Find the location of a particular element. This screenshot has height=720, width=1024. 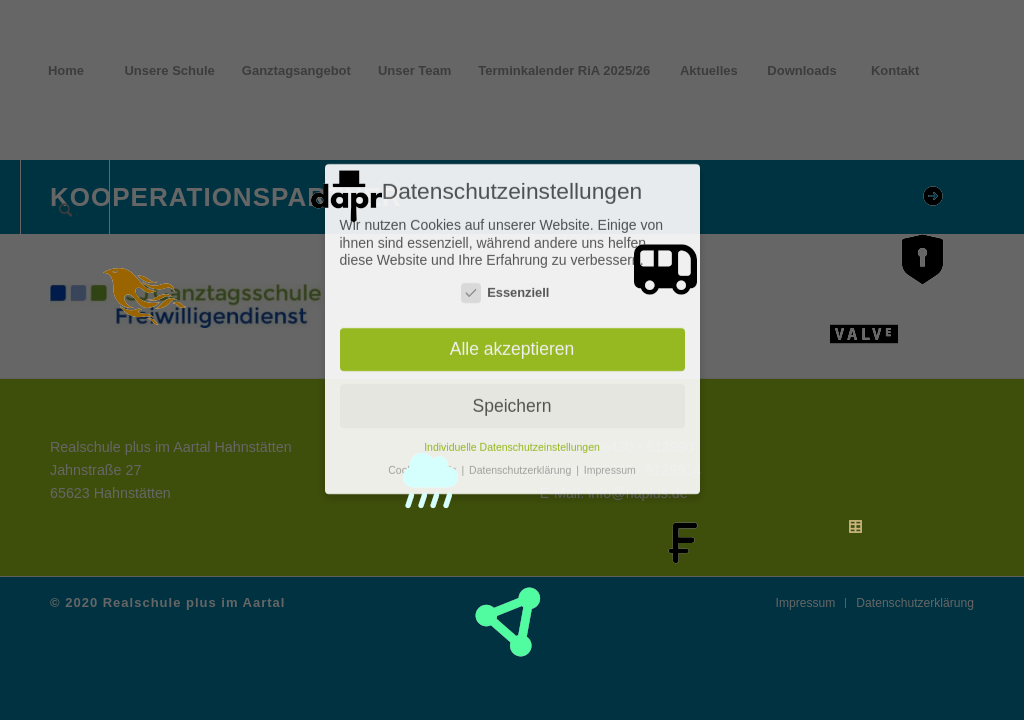

phoenix framework logo is located at coordinates (144, 296).